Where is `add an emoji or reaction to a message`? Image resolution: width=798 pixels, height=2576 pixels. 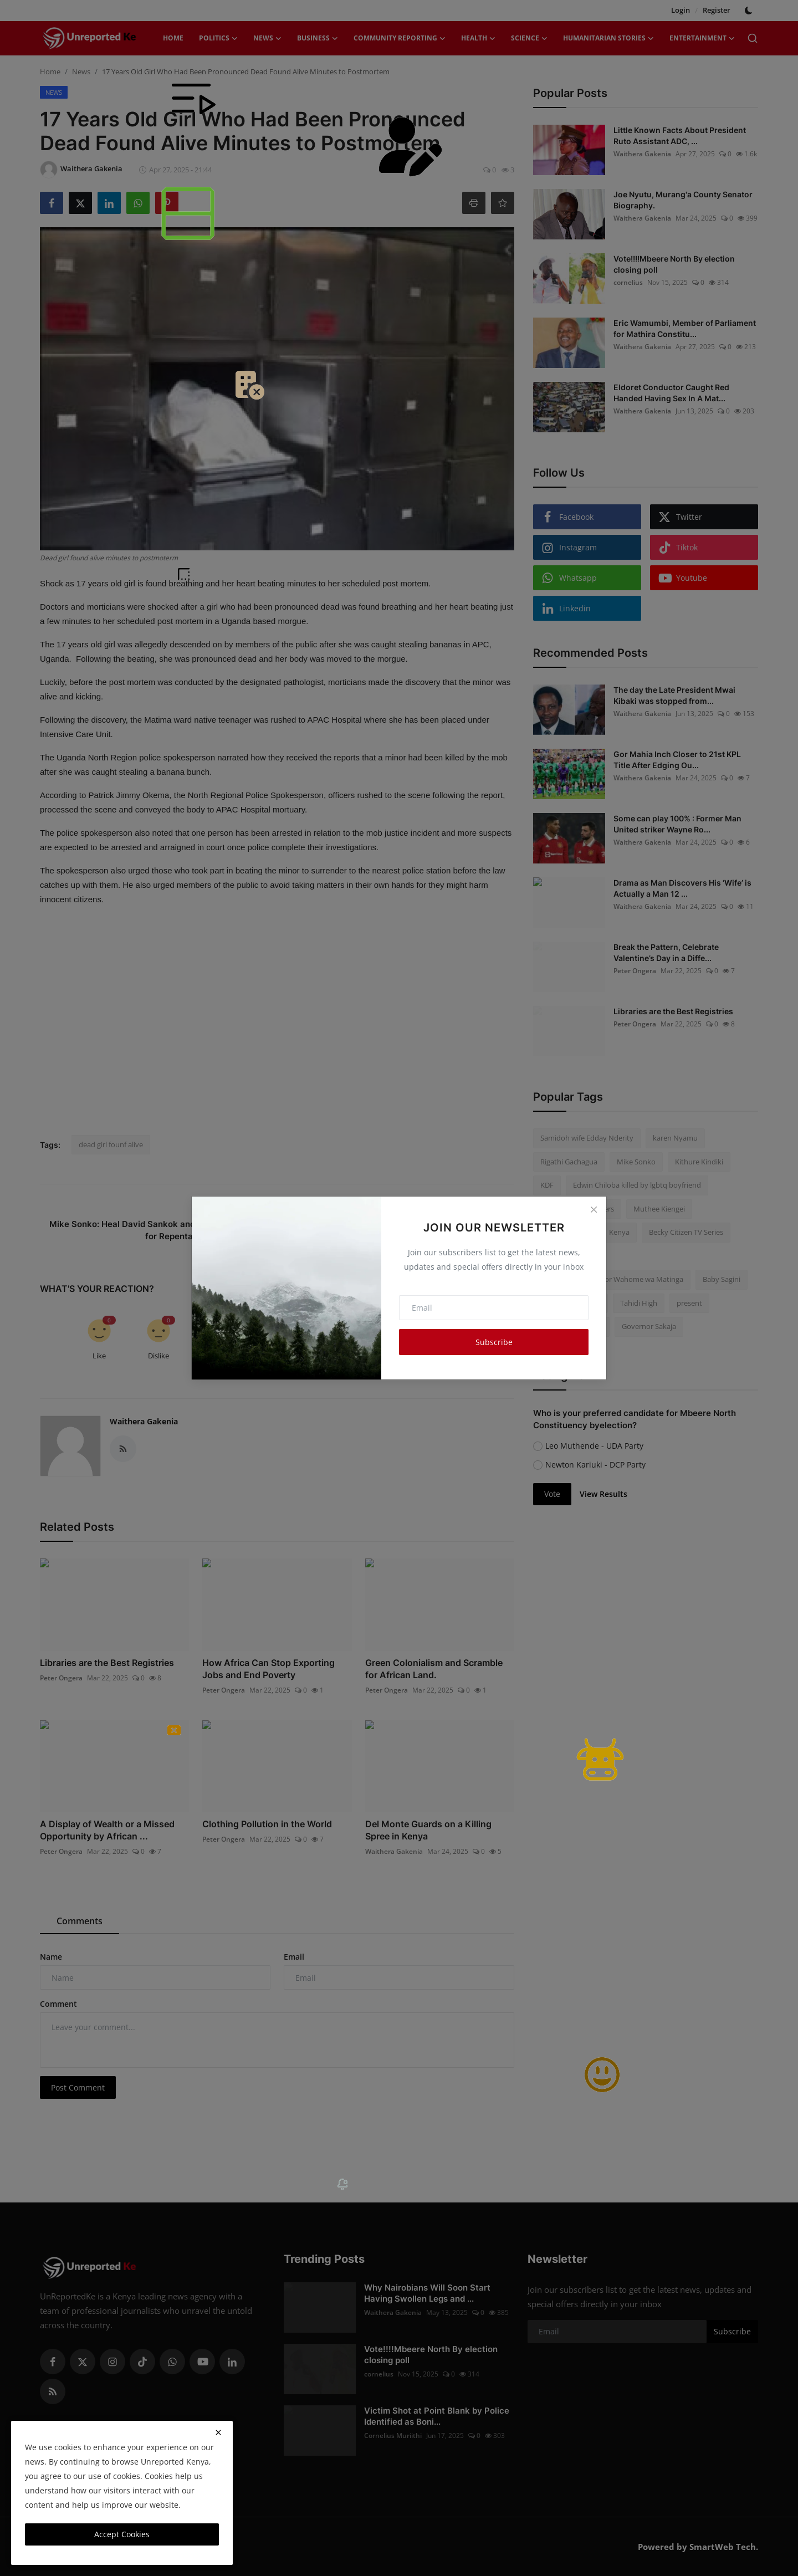 add an emoji or reaction to a message is located at coordinates (602, 2074).